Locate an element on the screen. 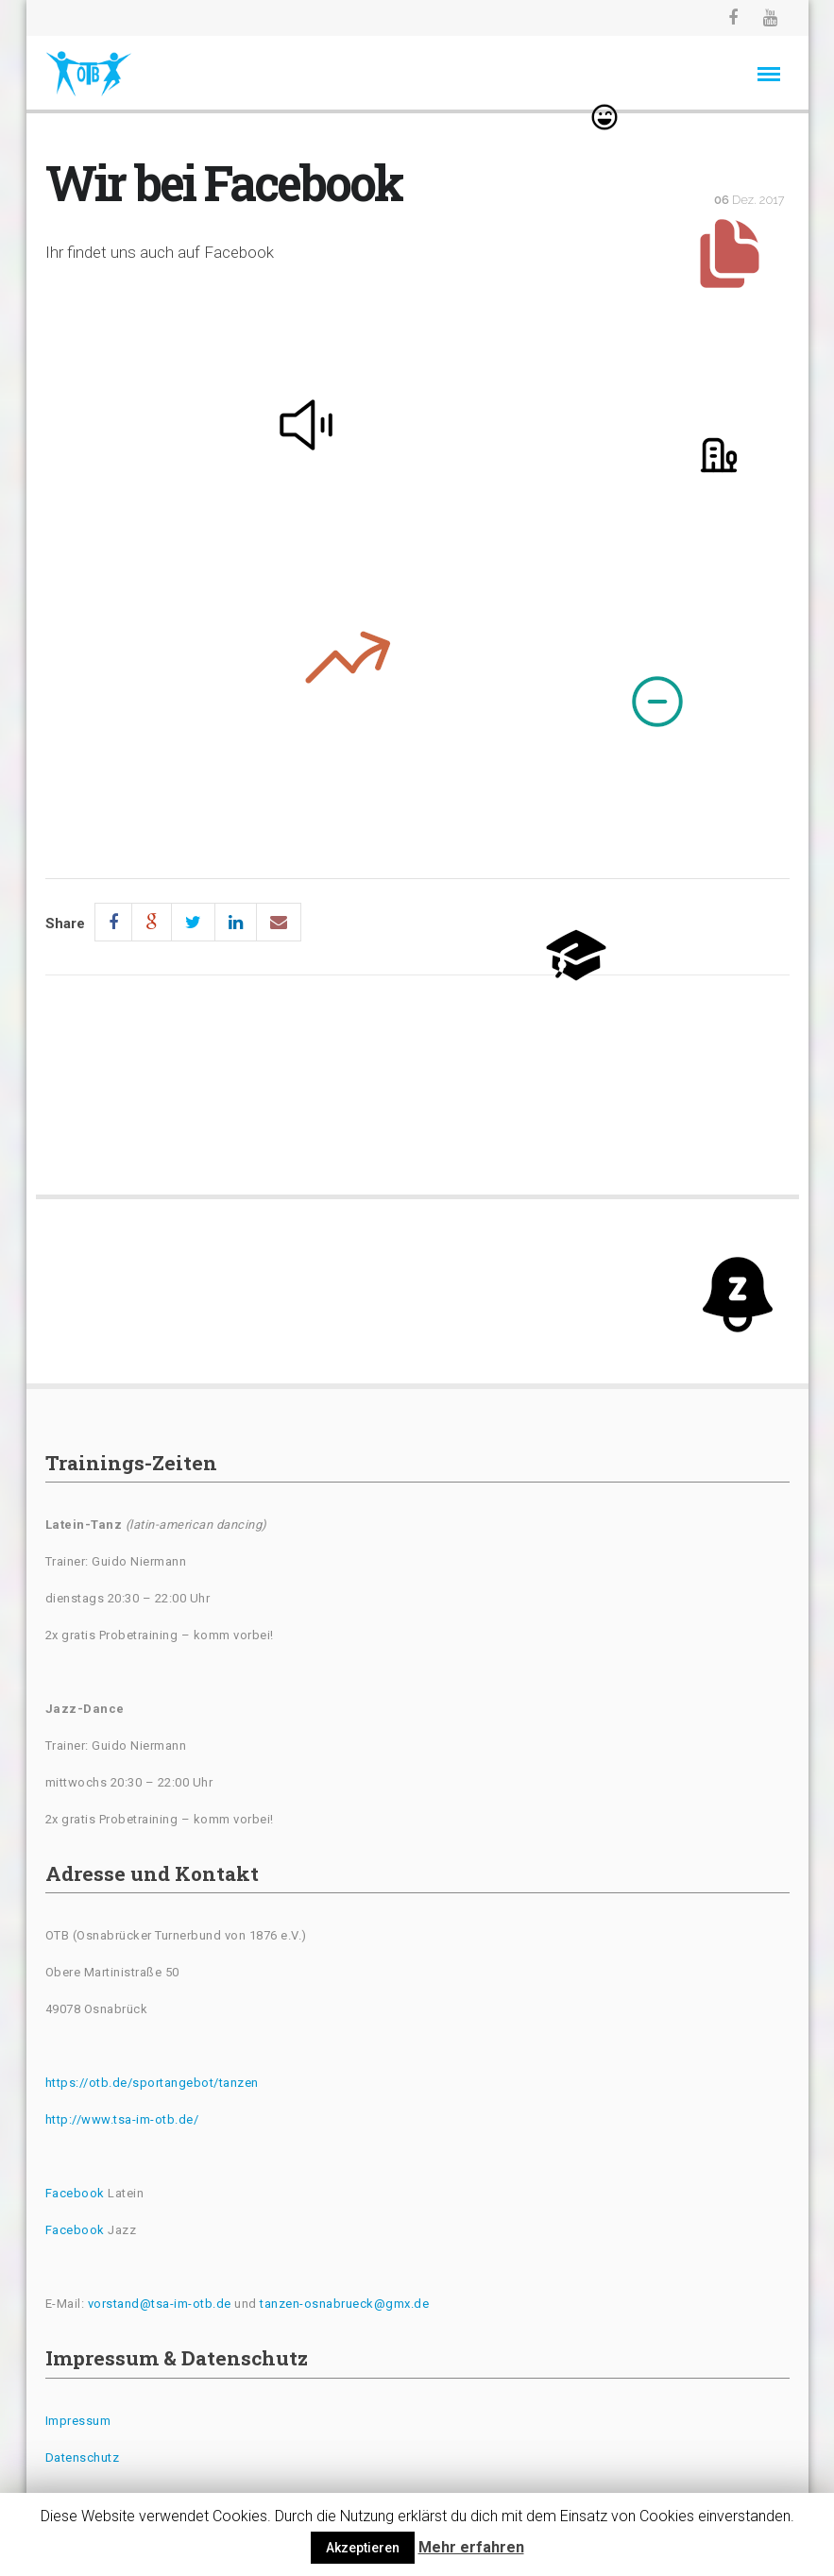 The image size is (834, 2576). view trending or popular content is located at coordinates (348, 656).